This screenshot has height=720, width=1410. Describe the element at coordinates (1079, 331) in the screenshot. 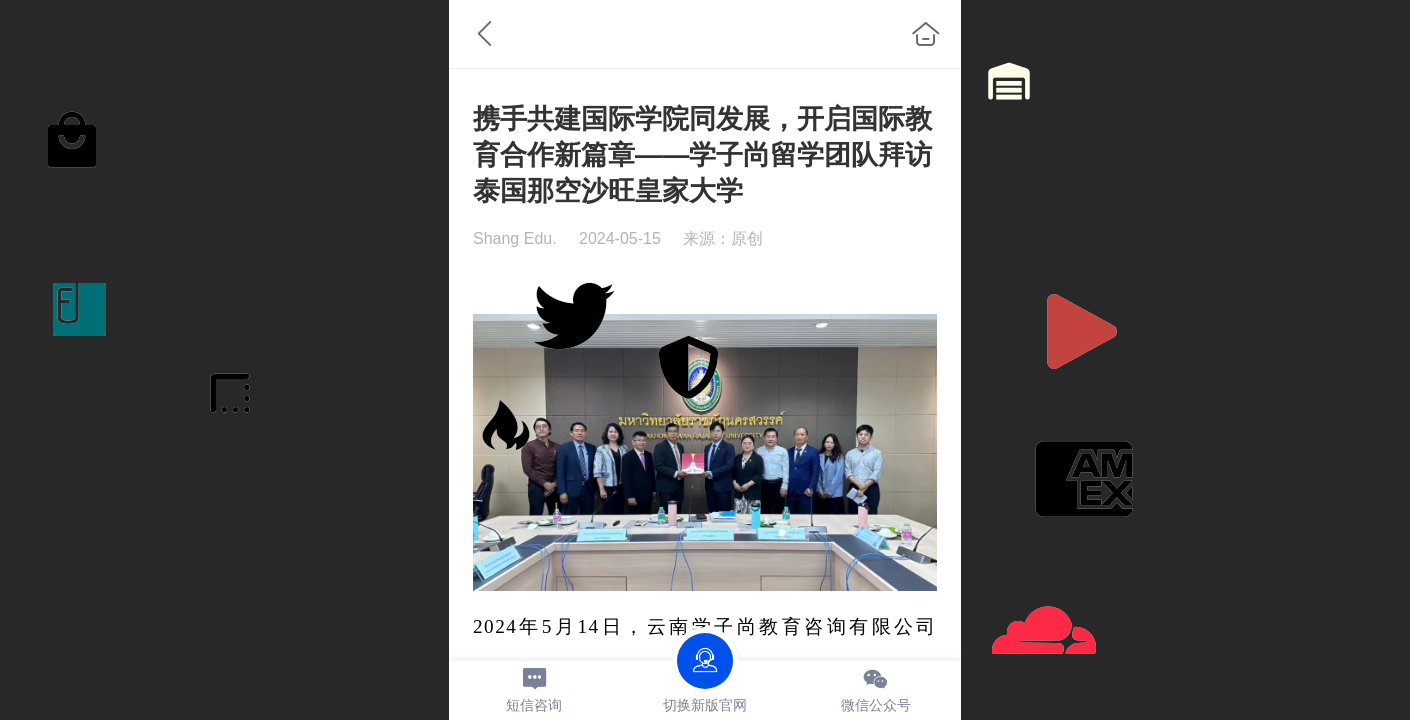

I see `play media or video content` at that location.